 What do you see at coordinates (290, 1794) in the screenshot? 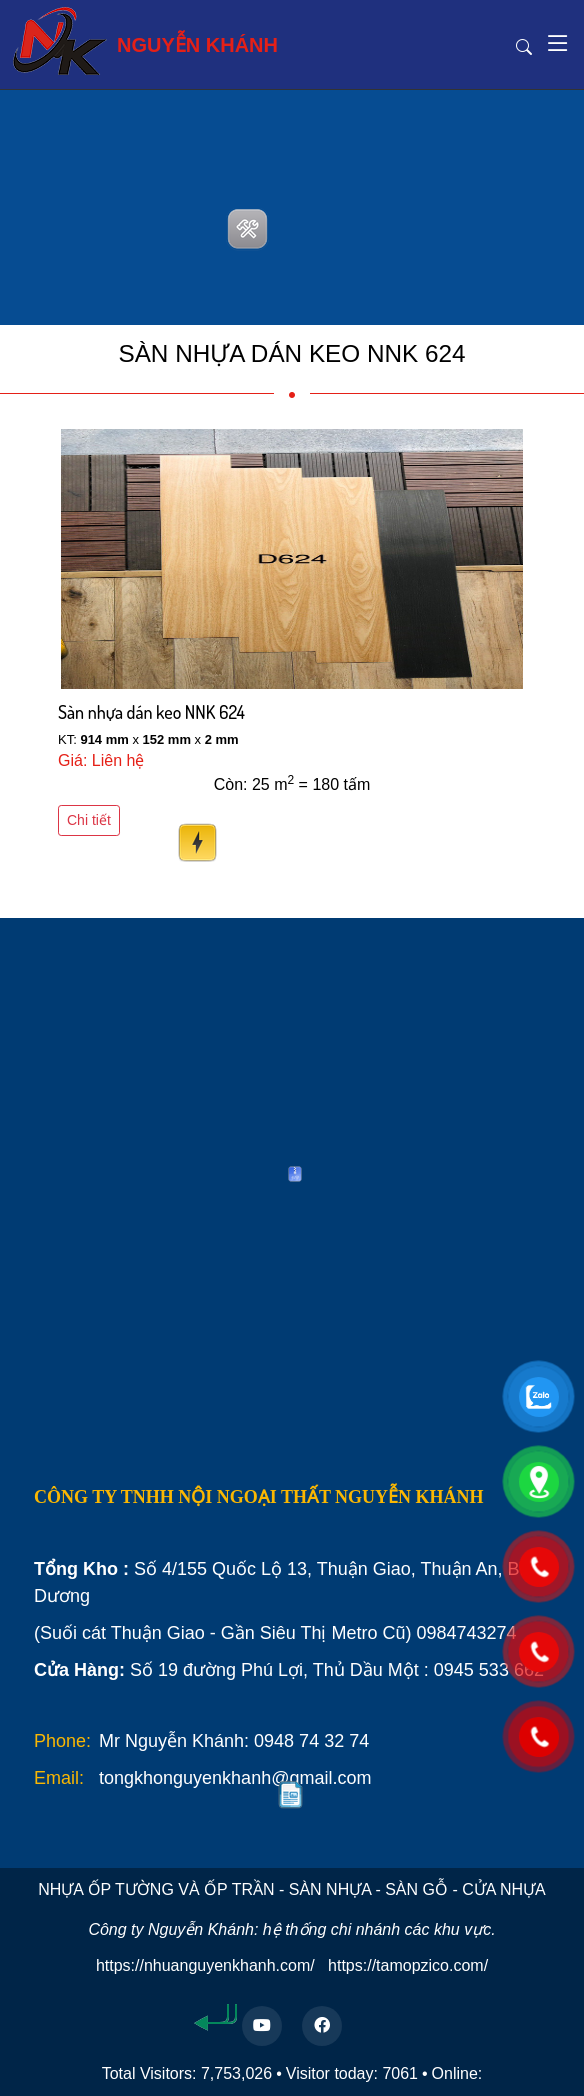
I see `open a text document file` at bounding box center [290, 1794].